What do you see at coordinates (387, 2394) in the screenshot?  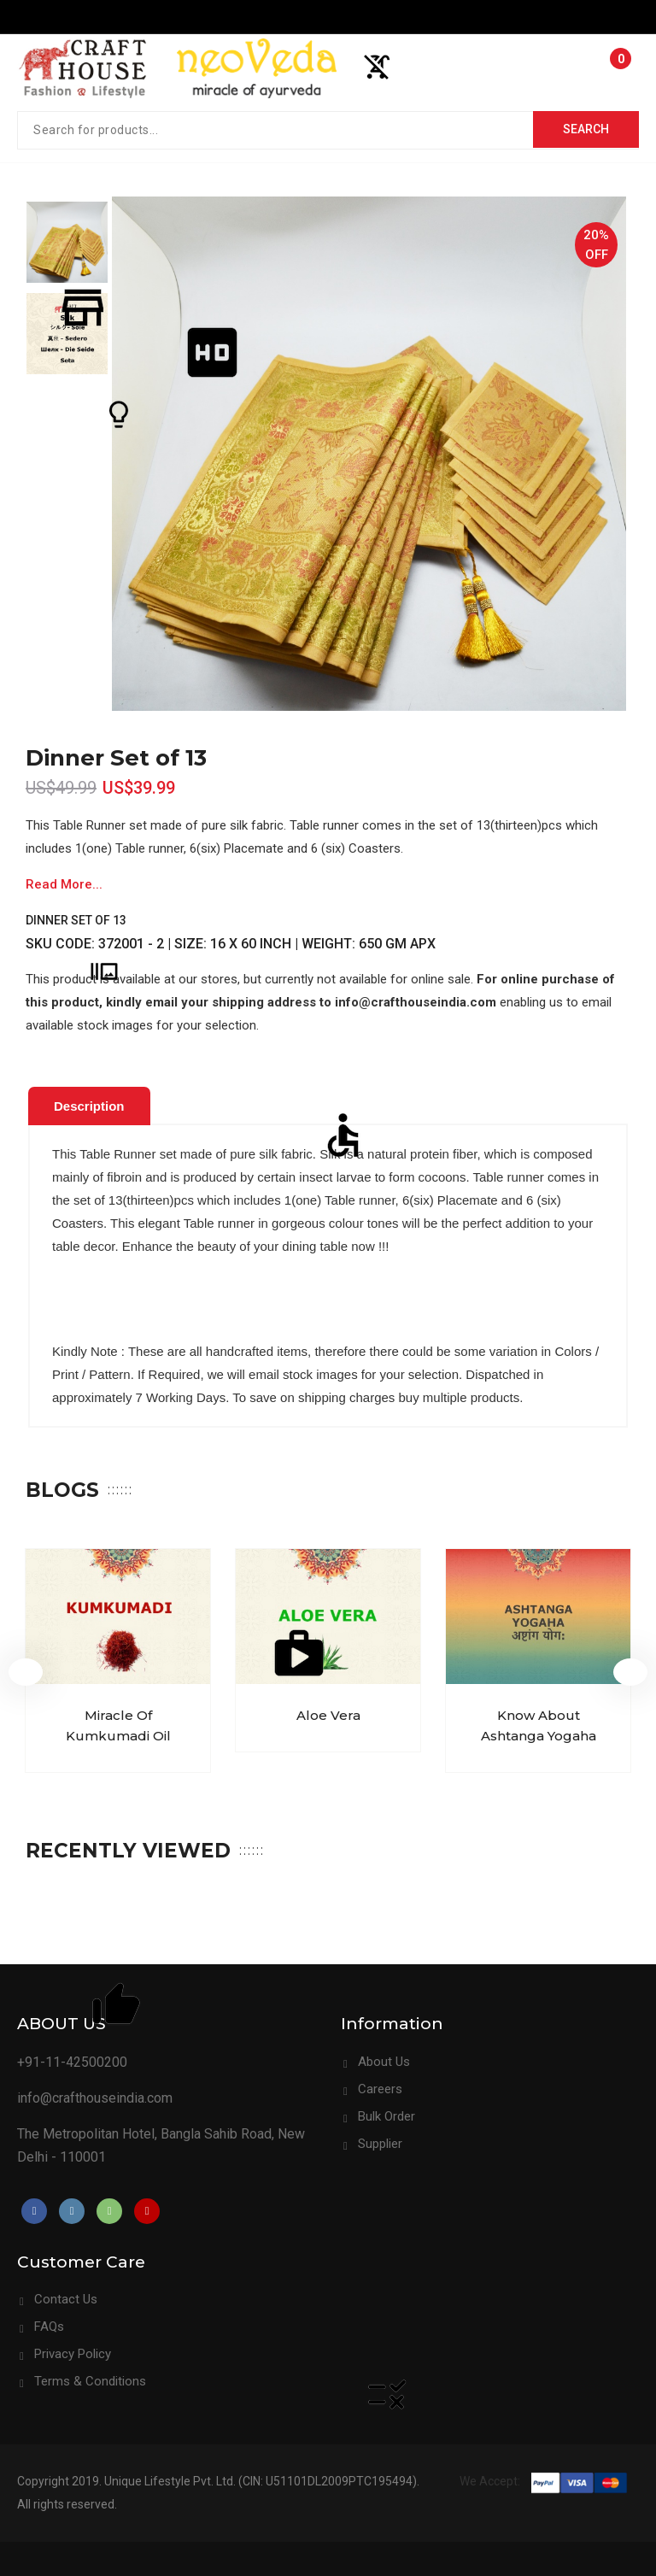 I see `review items with pass/fail status` at bounding box center [387, 2394].